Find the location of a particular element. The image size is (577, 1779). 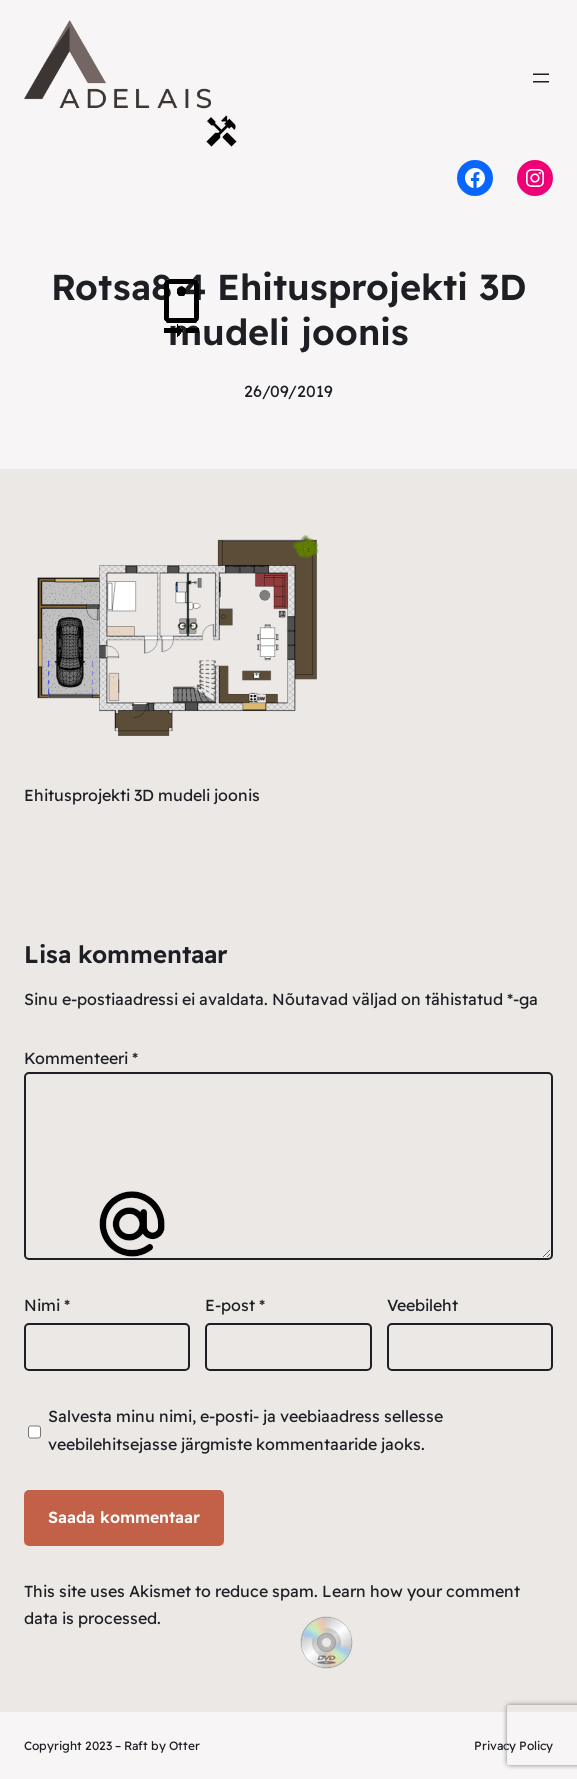

compose a new email is located at coordinates (132, 1224).